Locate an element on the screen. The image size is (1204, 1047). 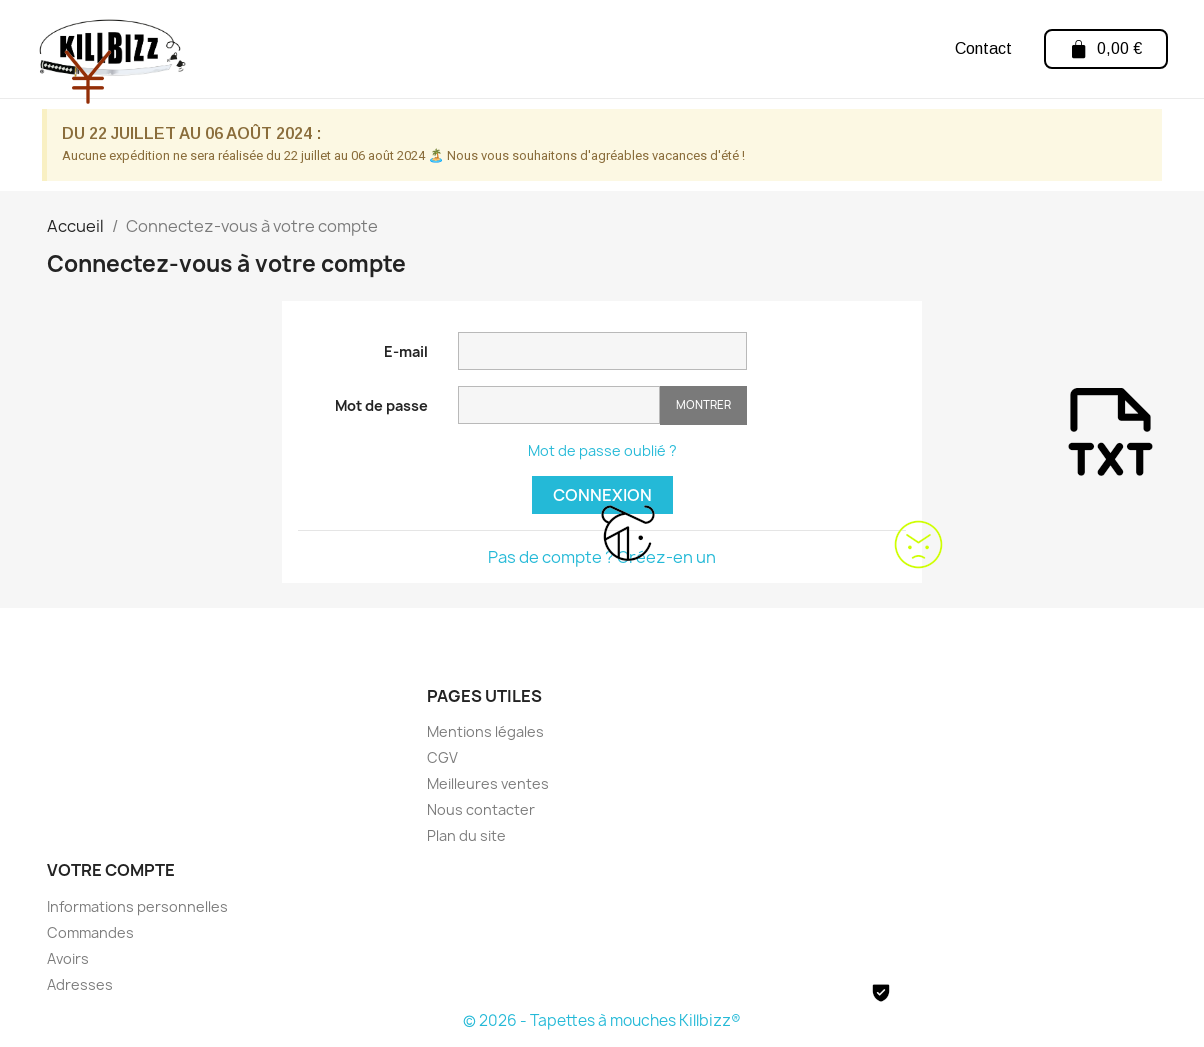
indicates verified or secure status is located at coordinates (881, 992).